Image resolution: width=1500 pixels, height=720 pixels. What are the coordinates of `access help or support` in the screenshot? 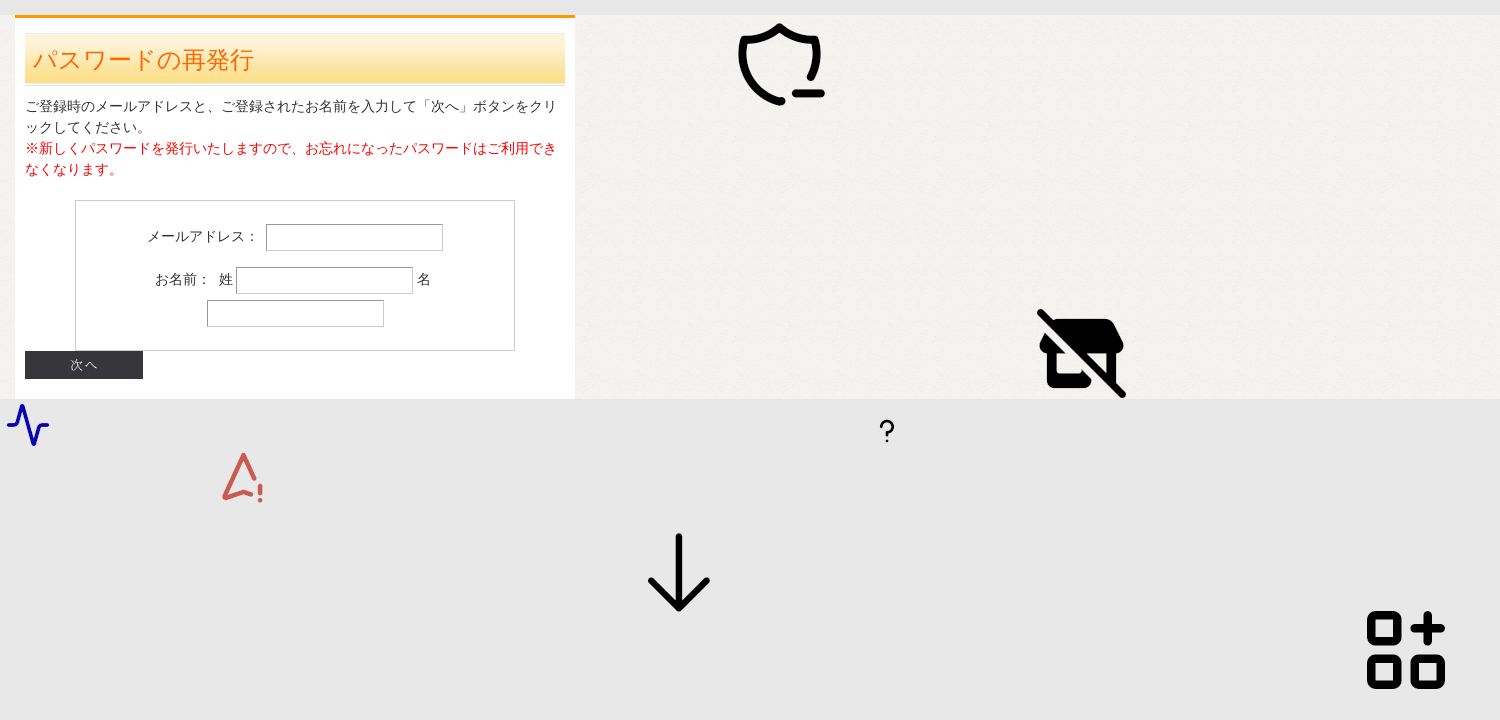 It's located at (887, 431).